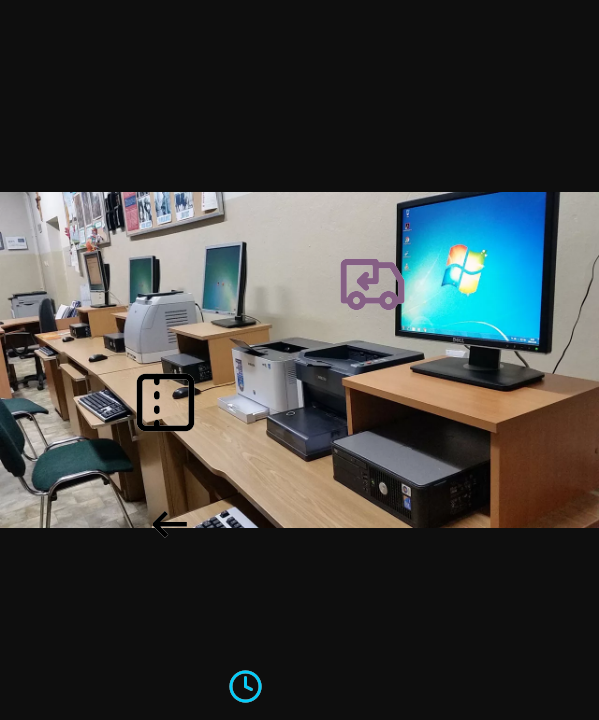 The height and width of the screenshot is (720, 599). What do you see at coordinates (245, 686) in the screenshot?
I see `view current time` at bounding box center [245, 686].